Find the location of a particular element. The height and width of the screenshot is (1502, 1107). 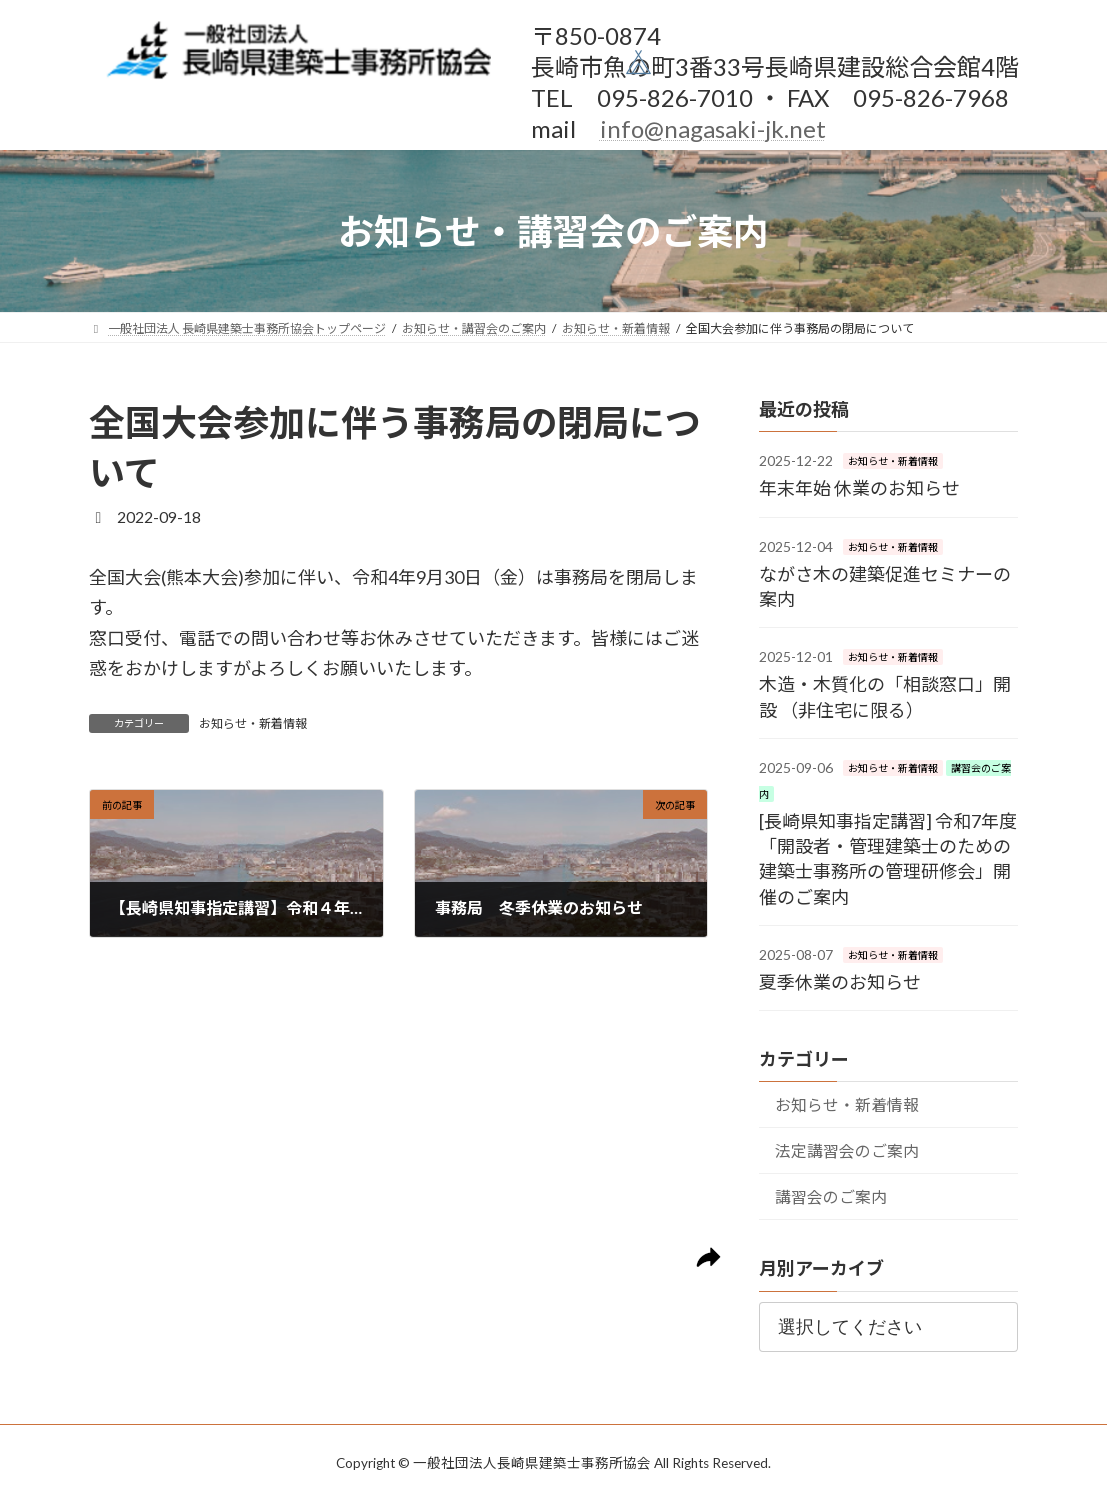

share content with others is located at coordinates (708, 1258).